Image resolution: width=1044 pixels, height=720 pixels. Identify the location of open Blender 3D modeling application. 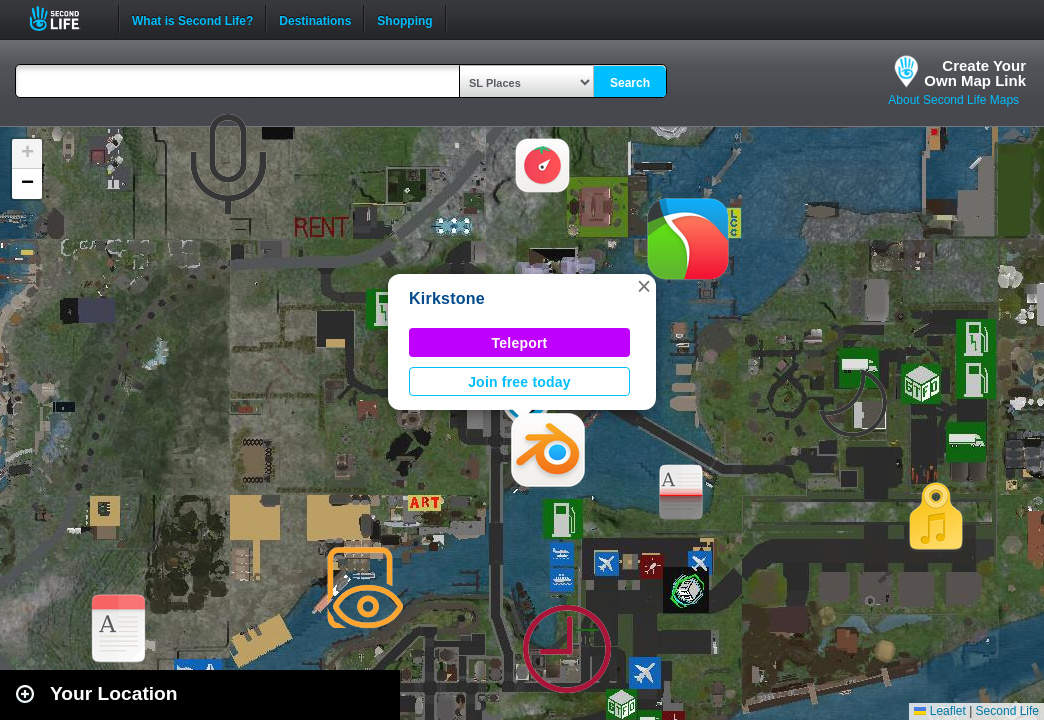
(548, 450).